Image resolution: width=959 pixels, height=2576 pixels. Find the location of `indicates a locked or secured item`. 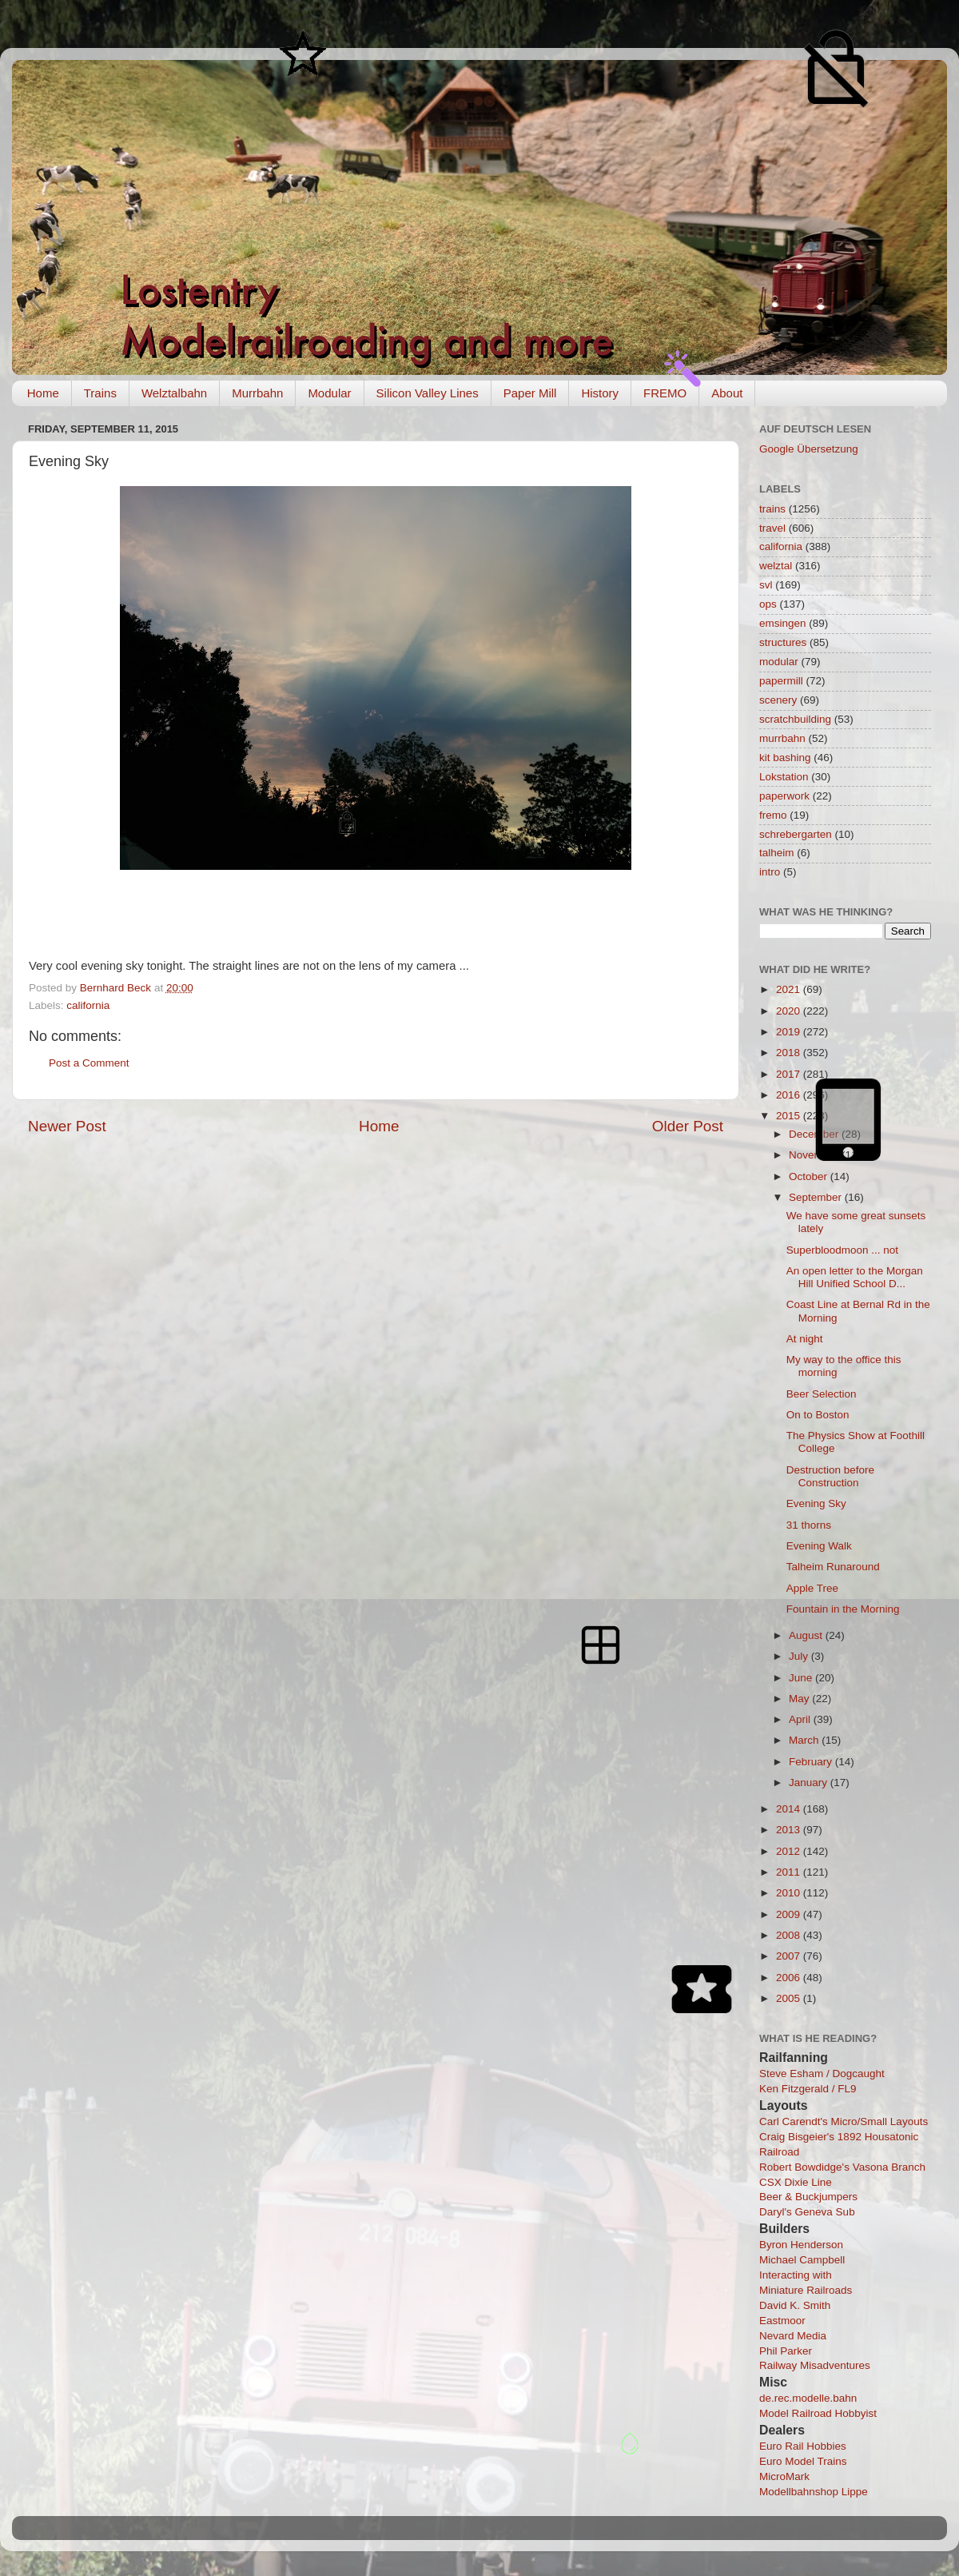

indicates a locked or secured item is located at coordinates (347, 823).